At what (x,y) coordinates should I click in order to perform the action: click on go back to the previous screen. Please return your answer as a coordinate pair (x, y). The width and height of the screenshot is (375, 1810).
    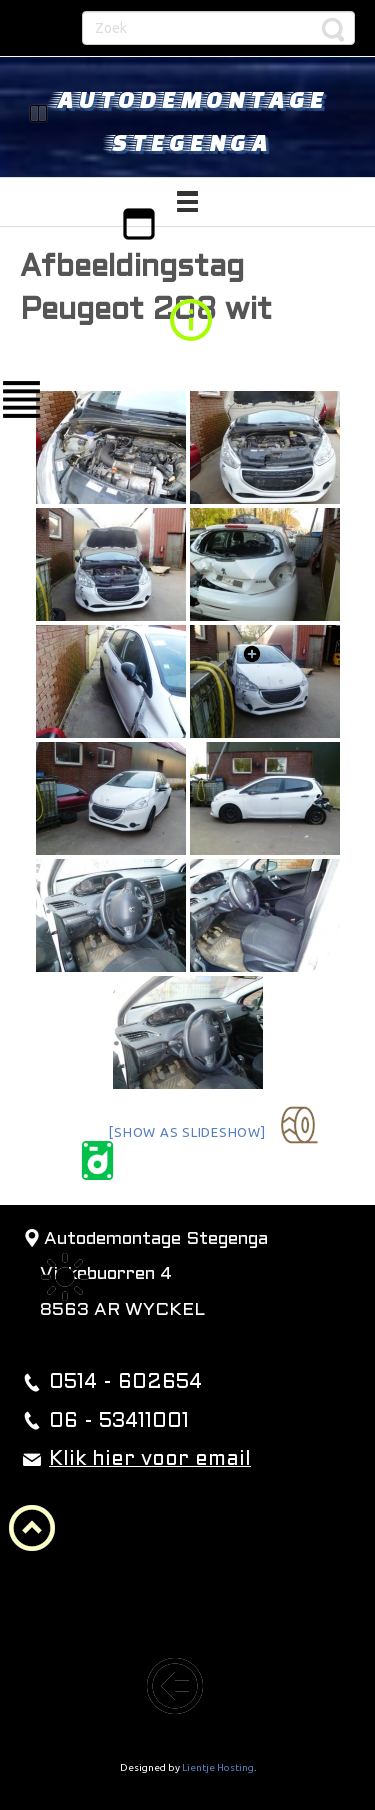
    Looking at the image, I should click on (175, 1686).